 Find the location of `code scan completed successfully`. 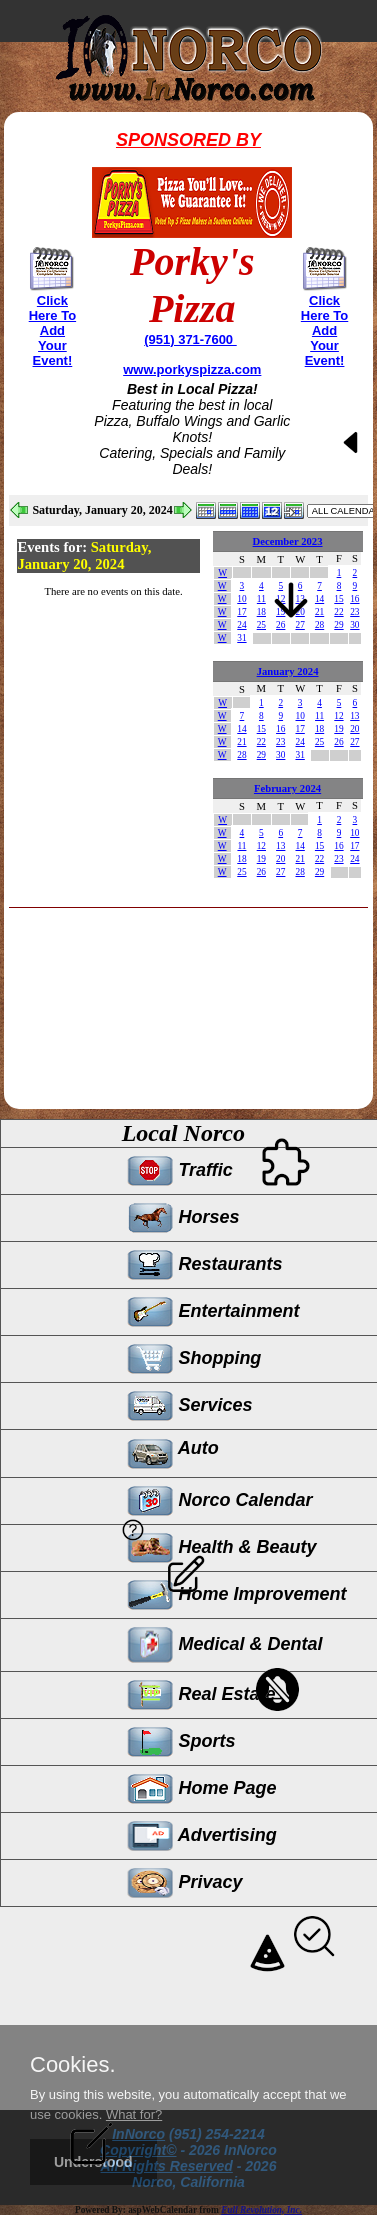

code scan completed successfully is located at coordinates (315, 1937).